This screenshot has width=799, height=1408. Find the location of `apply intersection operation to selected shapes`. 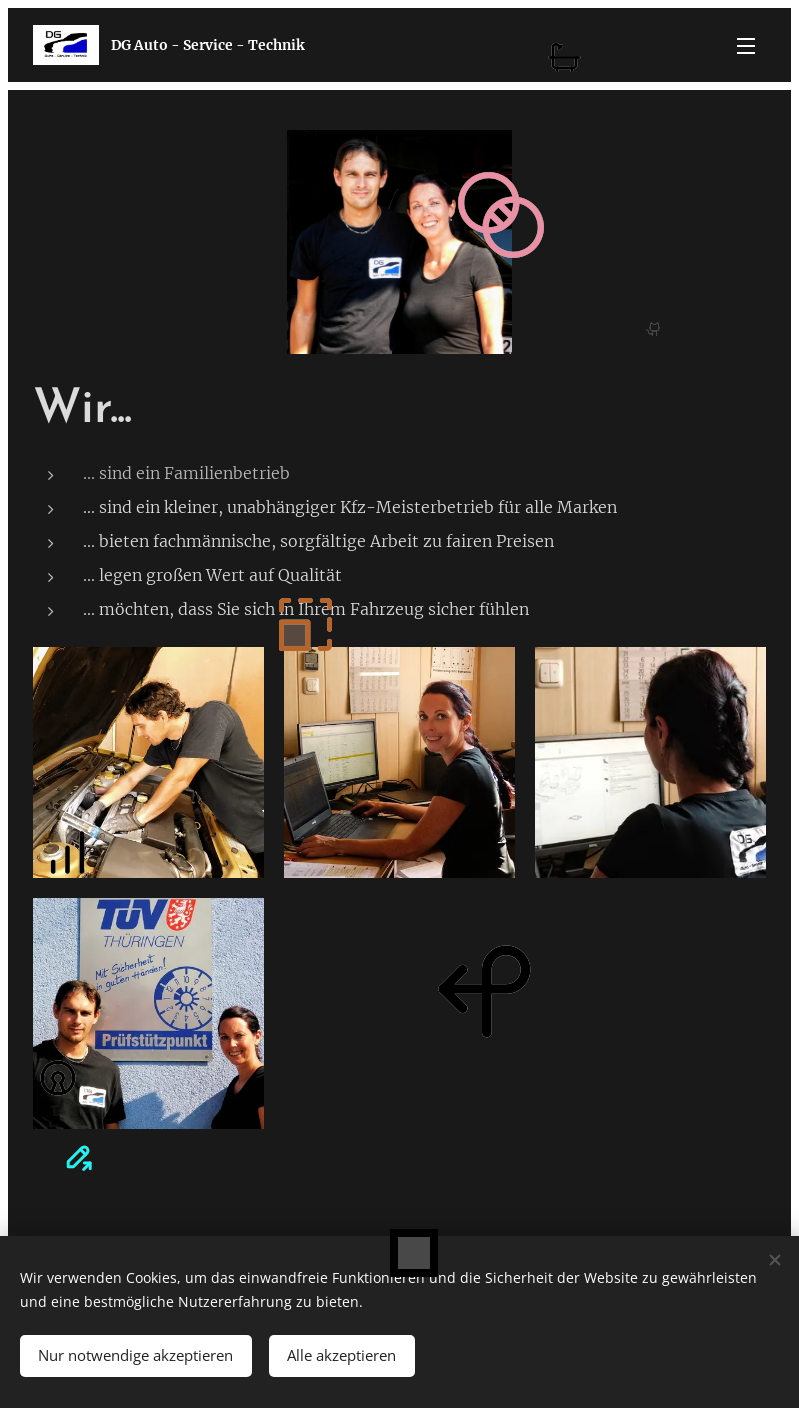

apply intersection operation to selected shapes is located at coordinates (501, 215).